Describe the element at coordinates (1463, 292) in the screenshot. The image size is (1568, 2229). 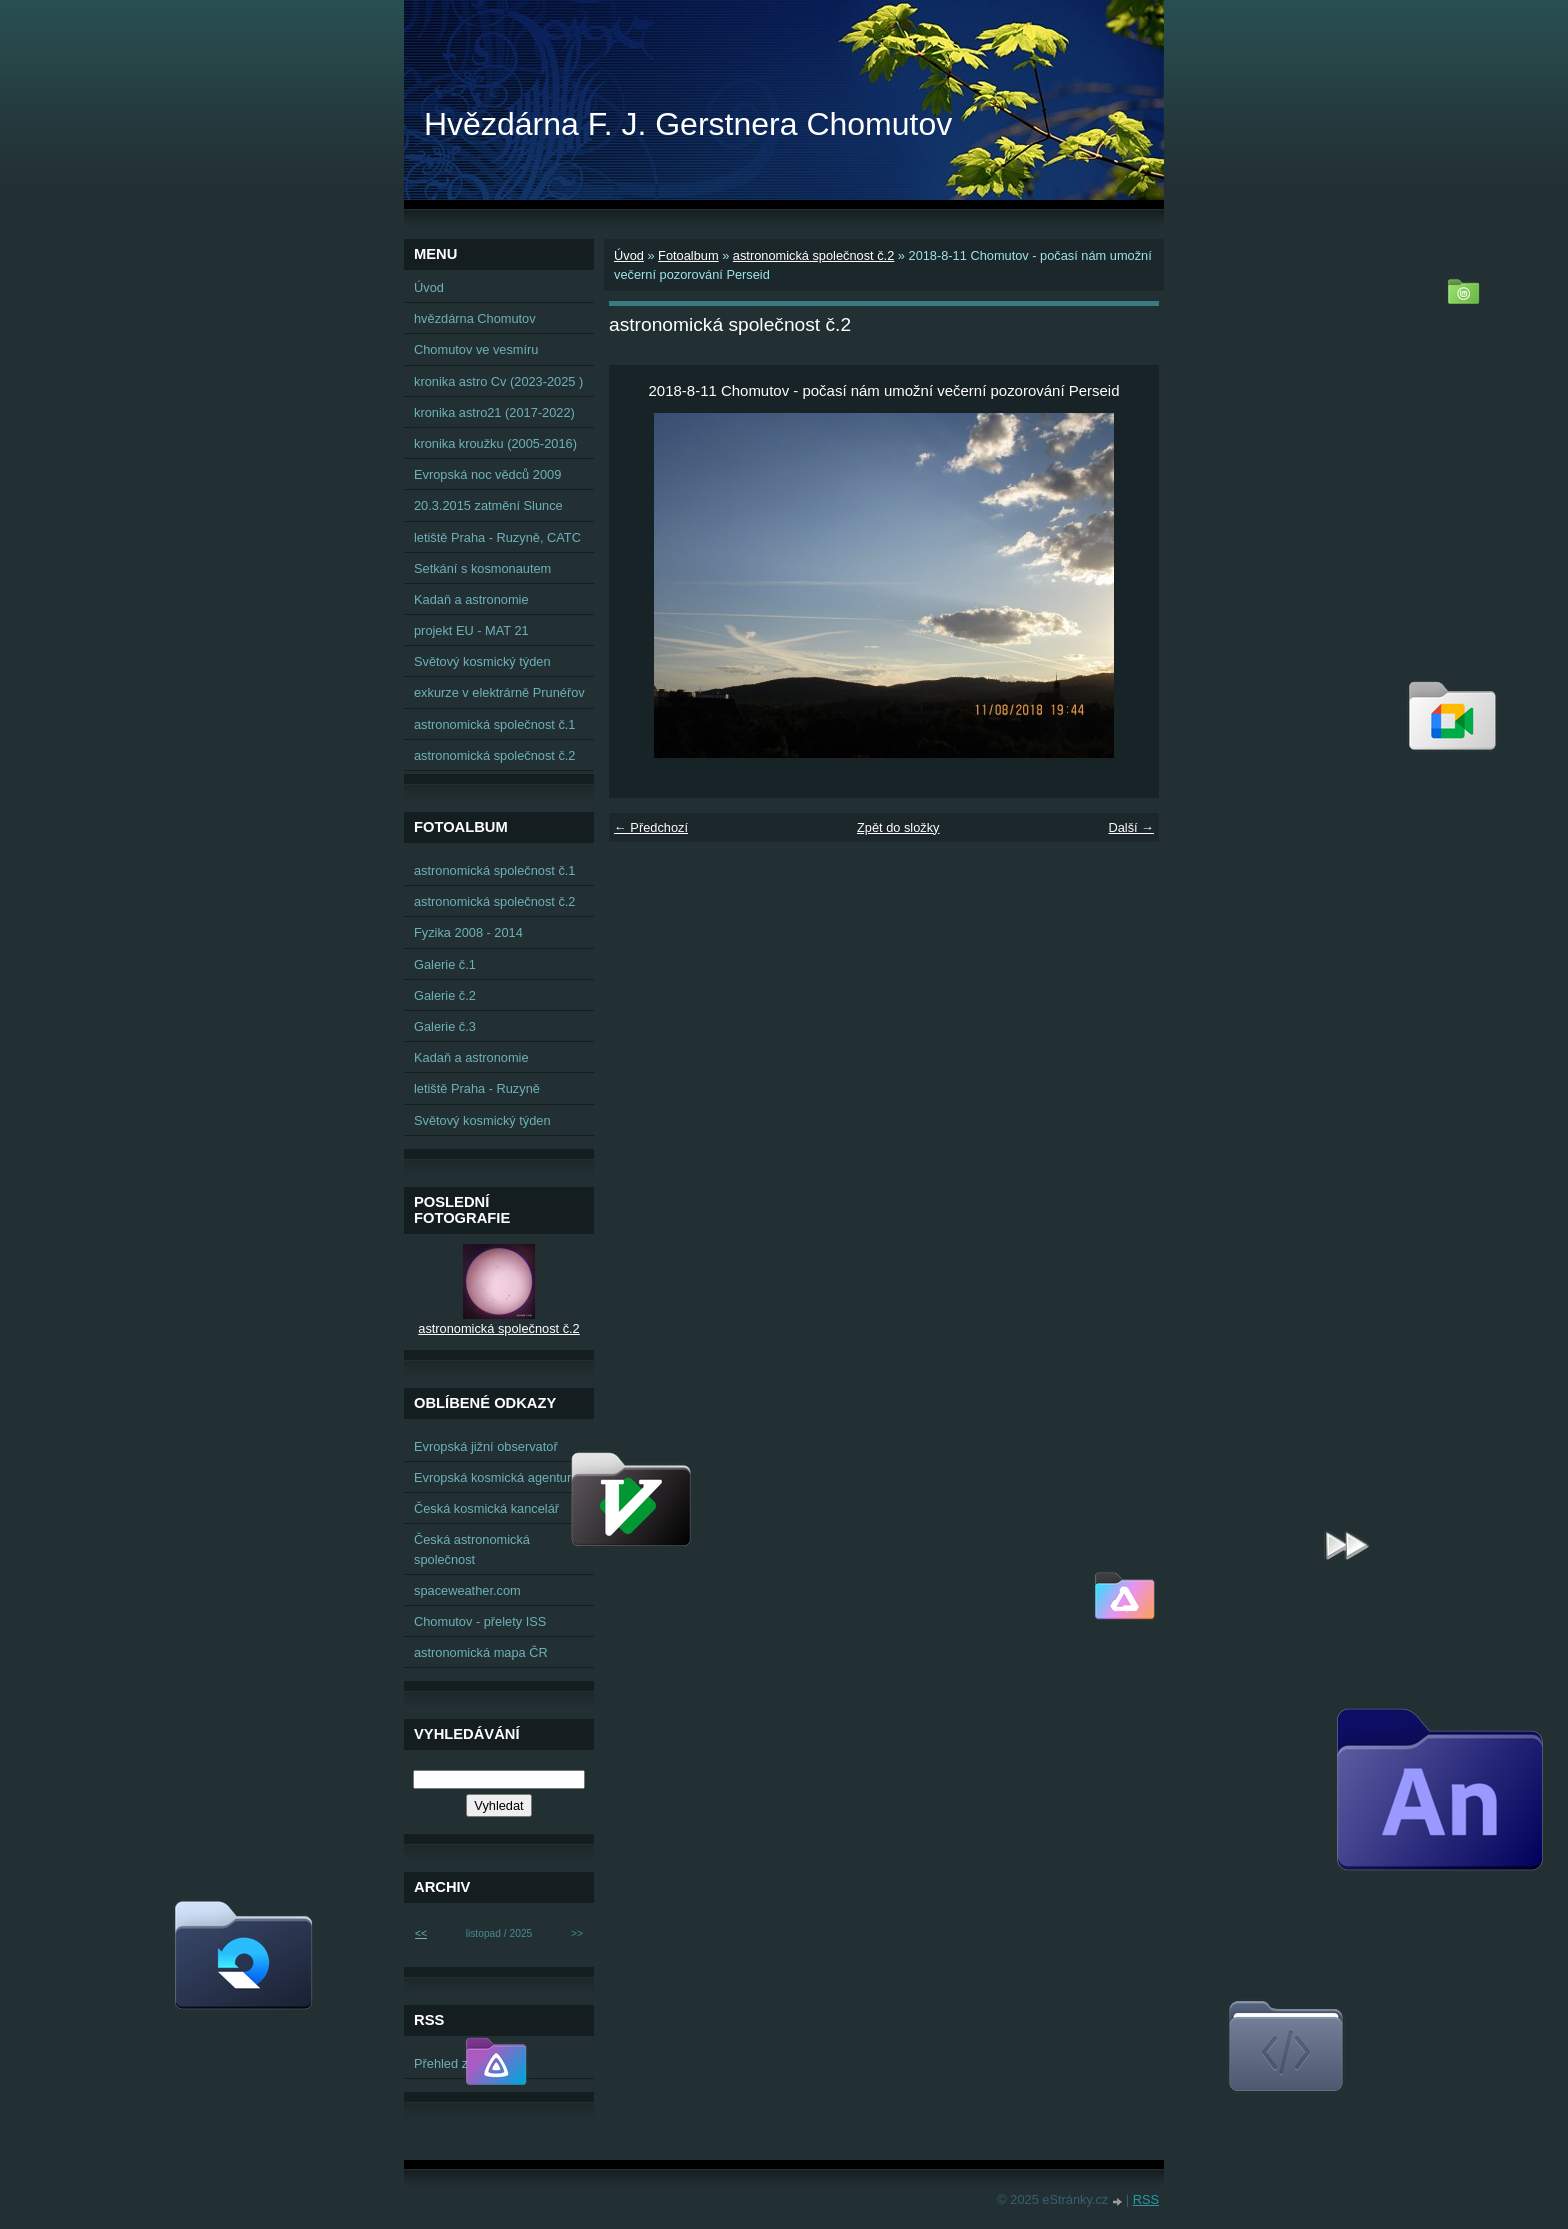
I see `open linux mint system folder` at that location.